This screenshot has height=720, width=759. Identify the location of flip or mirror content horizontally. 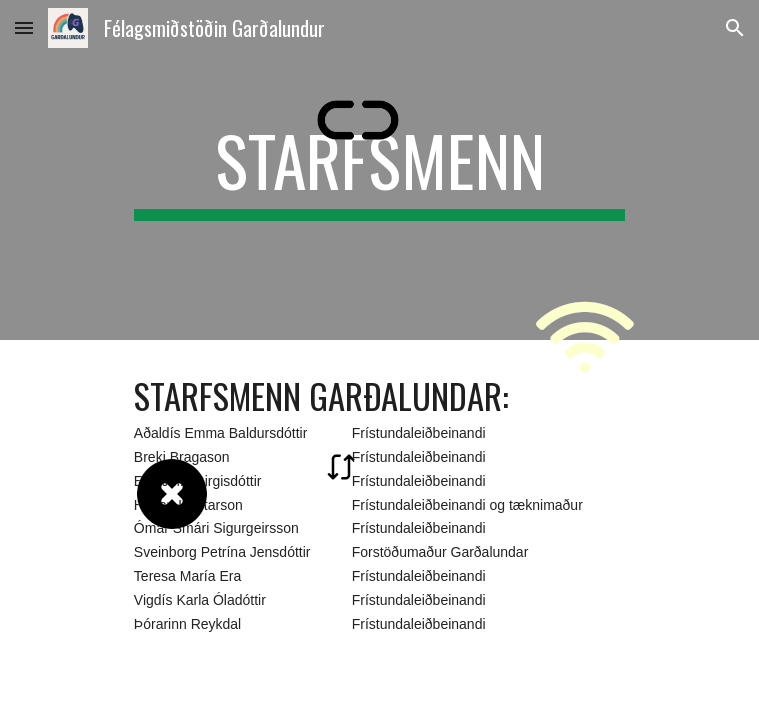
(341, 467).